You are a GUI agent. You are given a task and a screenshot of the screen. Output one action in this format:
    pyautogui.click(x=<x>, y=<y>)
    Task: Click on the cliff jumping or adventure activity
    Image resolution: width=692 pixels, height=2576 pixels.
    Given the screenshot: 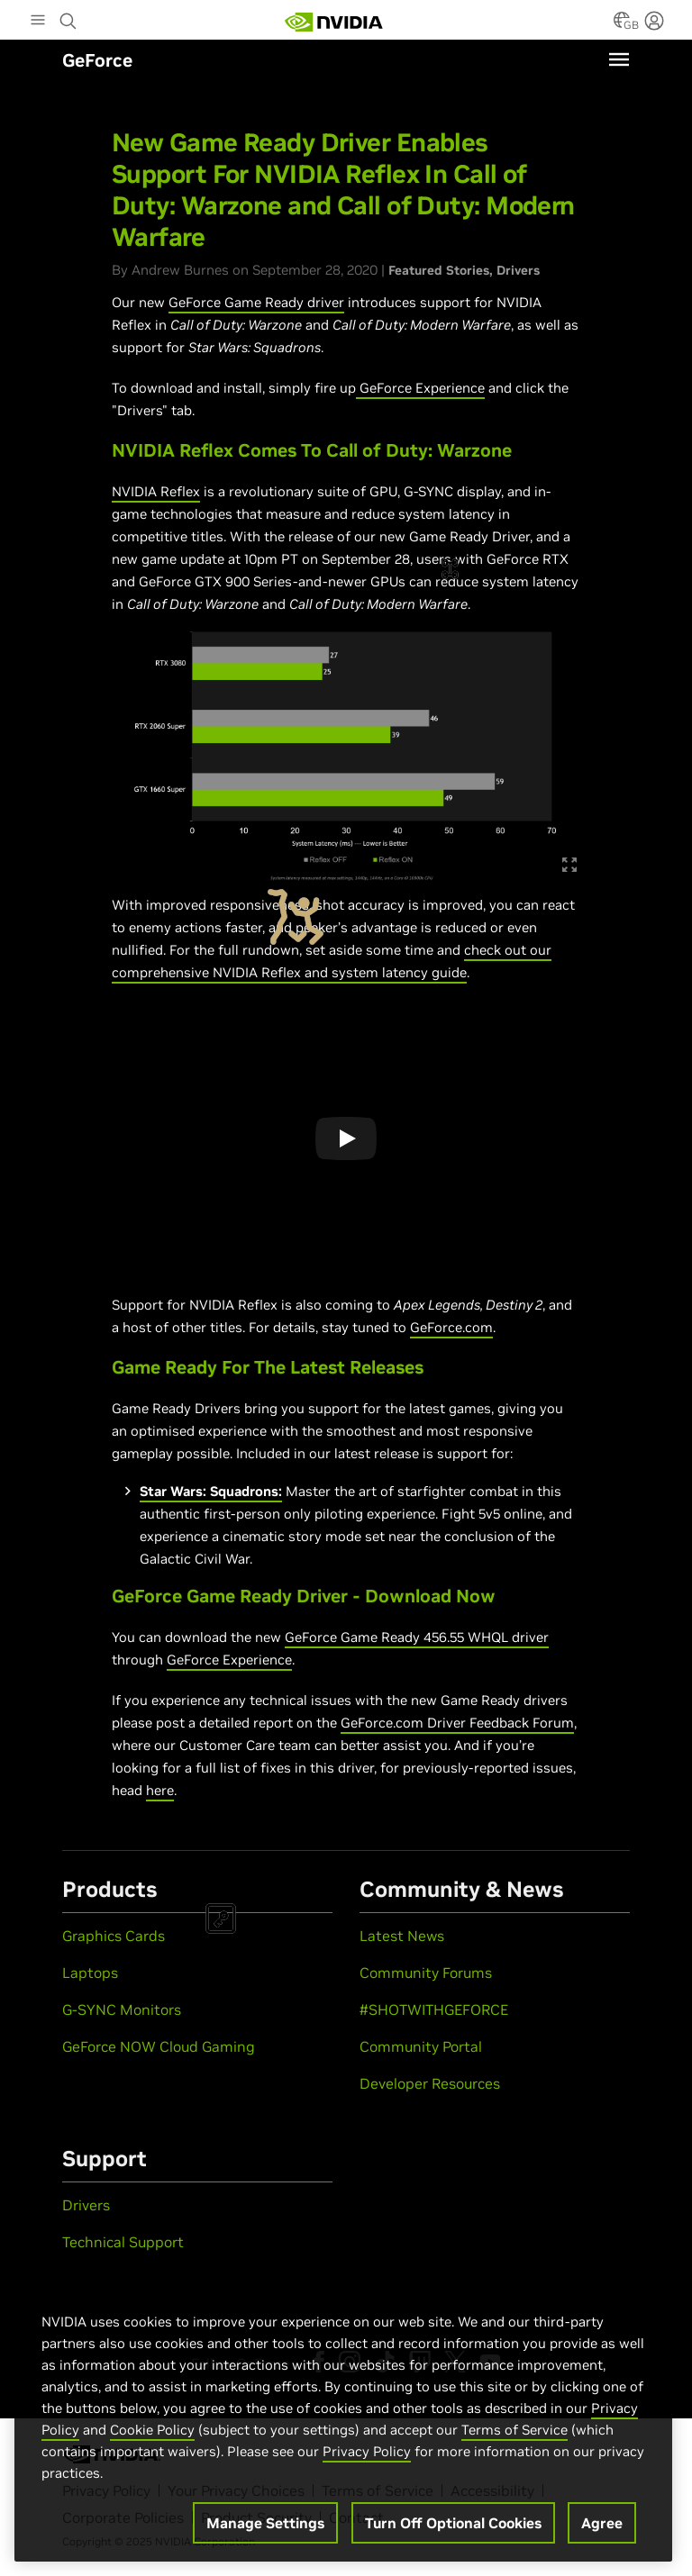 What is the action you would take?
    pyautogui.click(x=296, y=917)
    